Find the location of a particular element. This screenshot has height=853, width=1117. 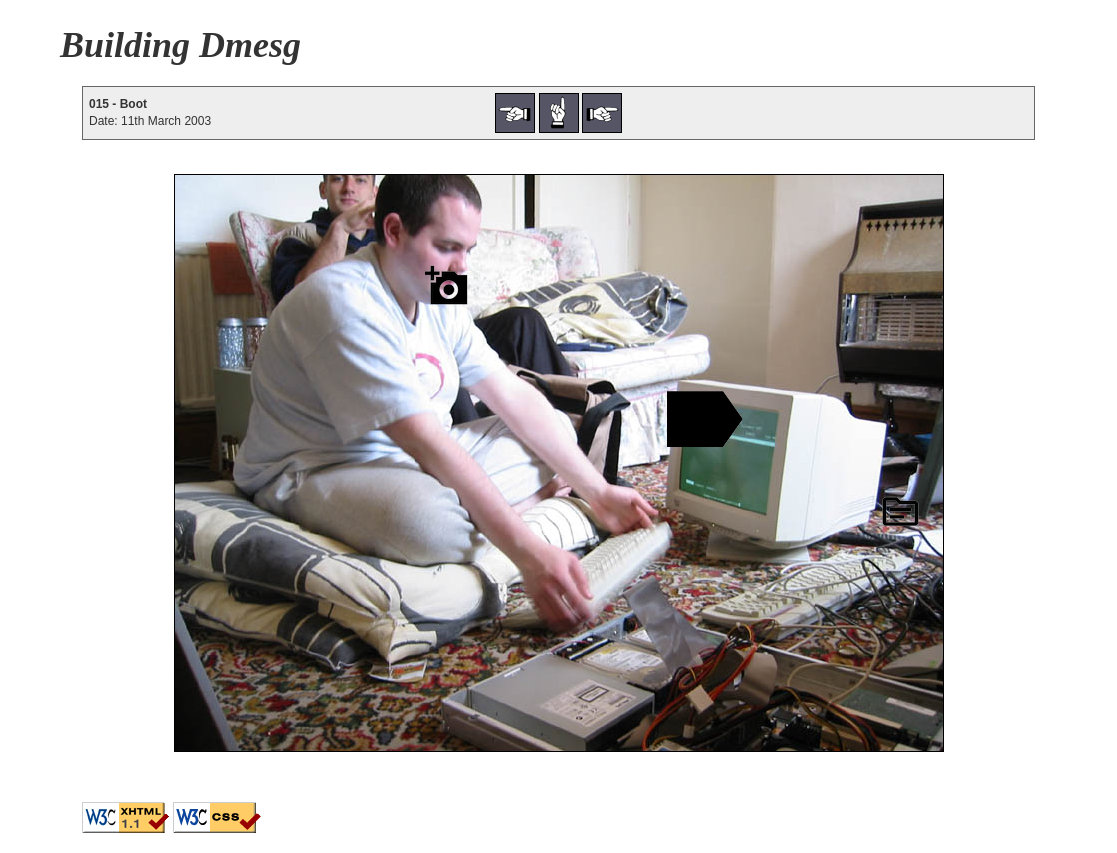

add or manage labels for organization is located at coordinates (703, 419).